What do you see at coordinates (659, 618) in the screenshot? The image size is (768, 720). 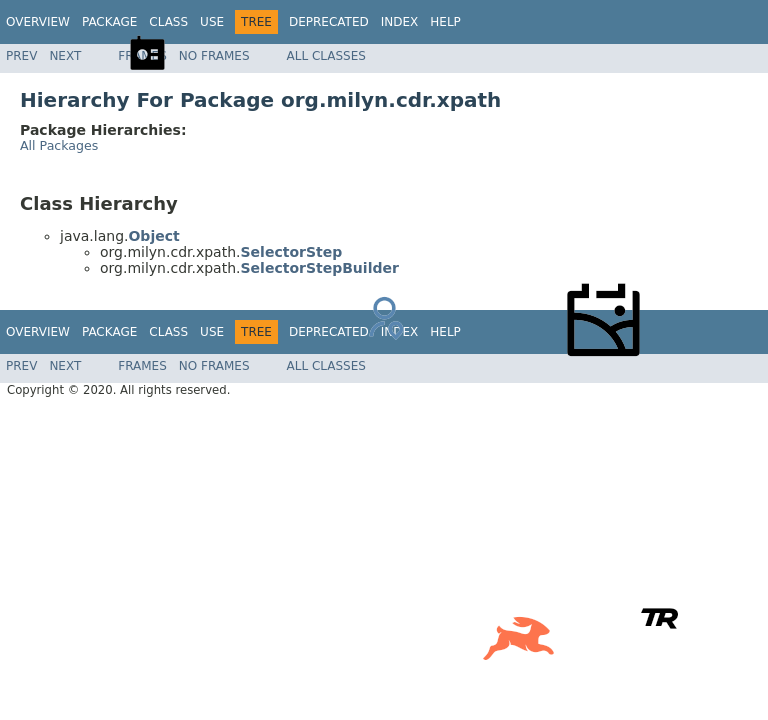 I see `open the TrainerRoad cycling training app` at bounding box center [659, 618].